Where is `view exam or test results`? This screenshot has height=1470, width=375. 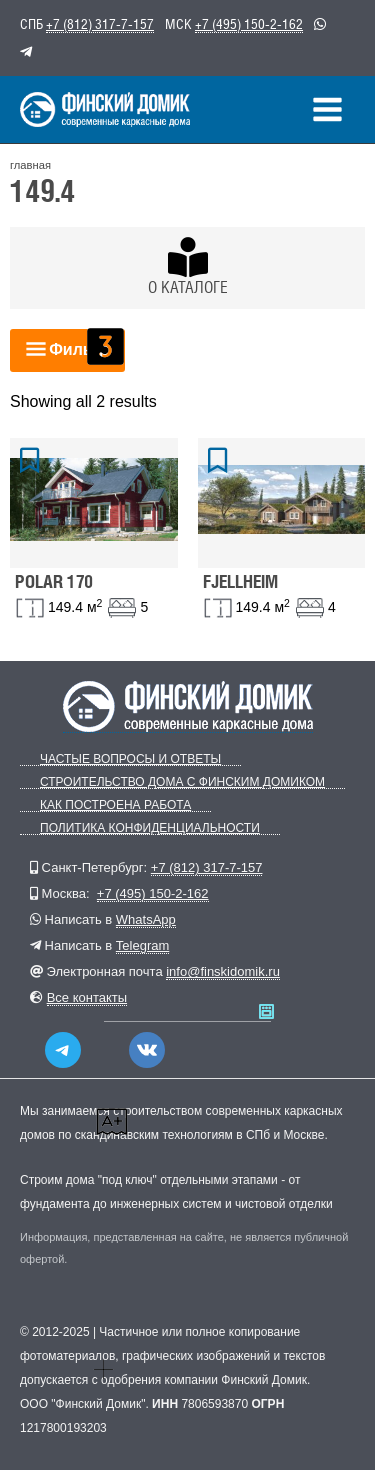 view exam or test results is located at coordinates (112, 1121).